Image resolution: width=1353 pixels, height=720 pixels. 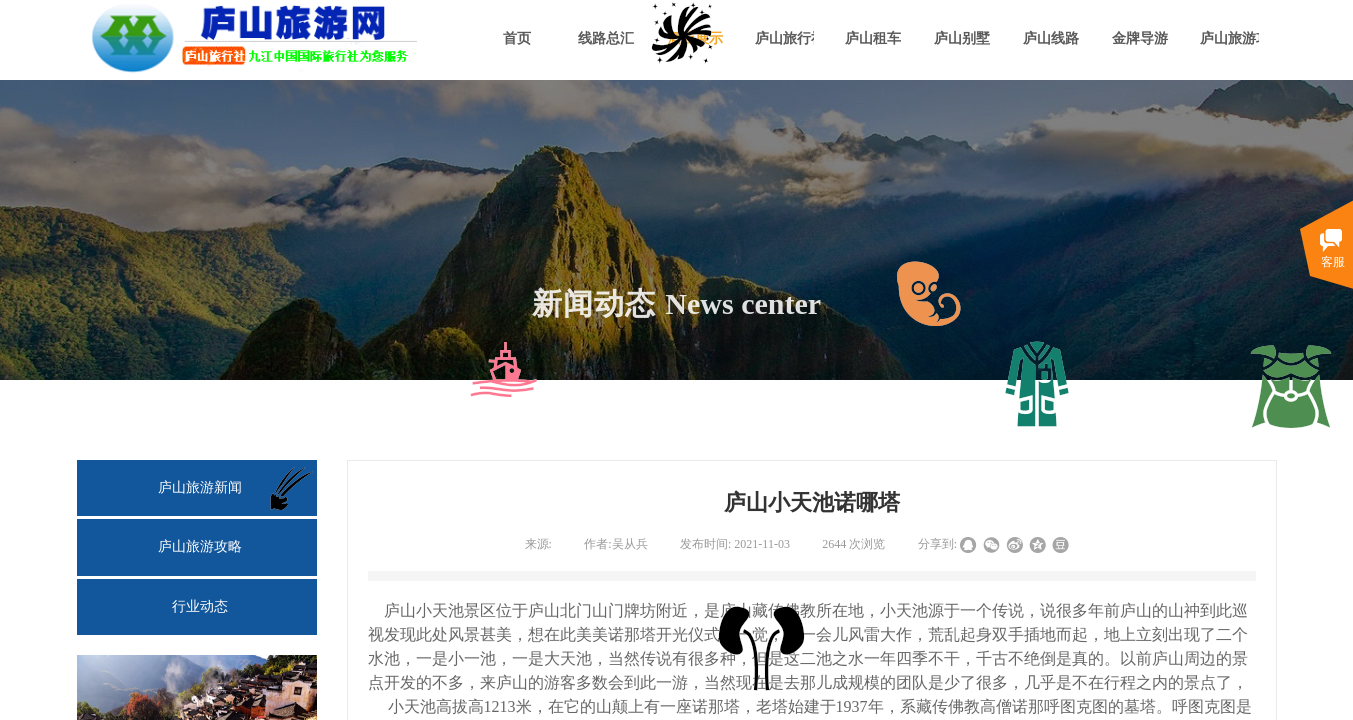 What do you see at coordinates (293, 488) in the screenshot?
I see `select wolverine character or skin` at bounding box center [293, 488].